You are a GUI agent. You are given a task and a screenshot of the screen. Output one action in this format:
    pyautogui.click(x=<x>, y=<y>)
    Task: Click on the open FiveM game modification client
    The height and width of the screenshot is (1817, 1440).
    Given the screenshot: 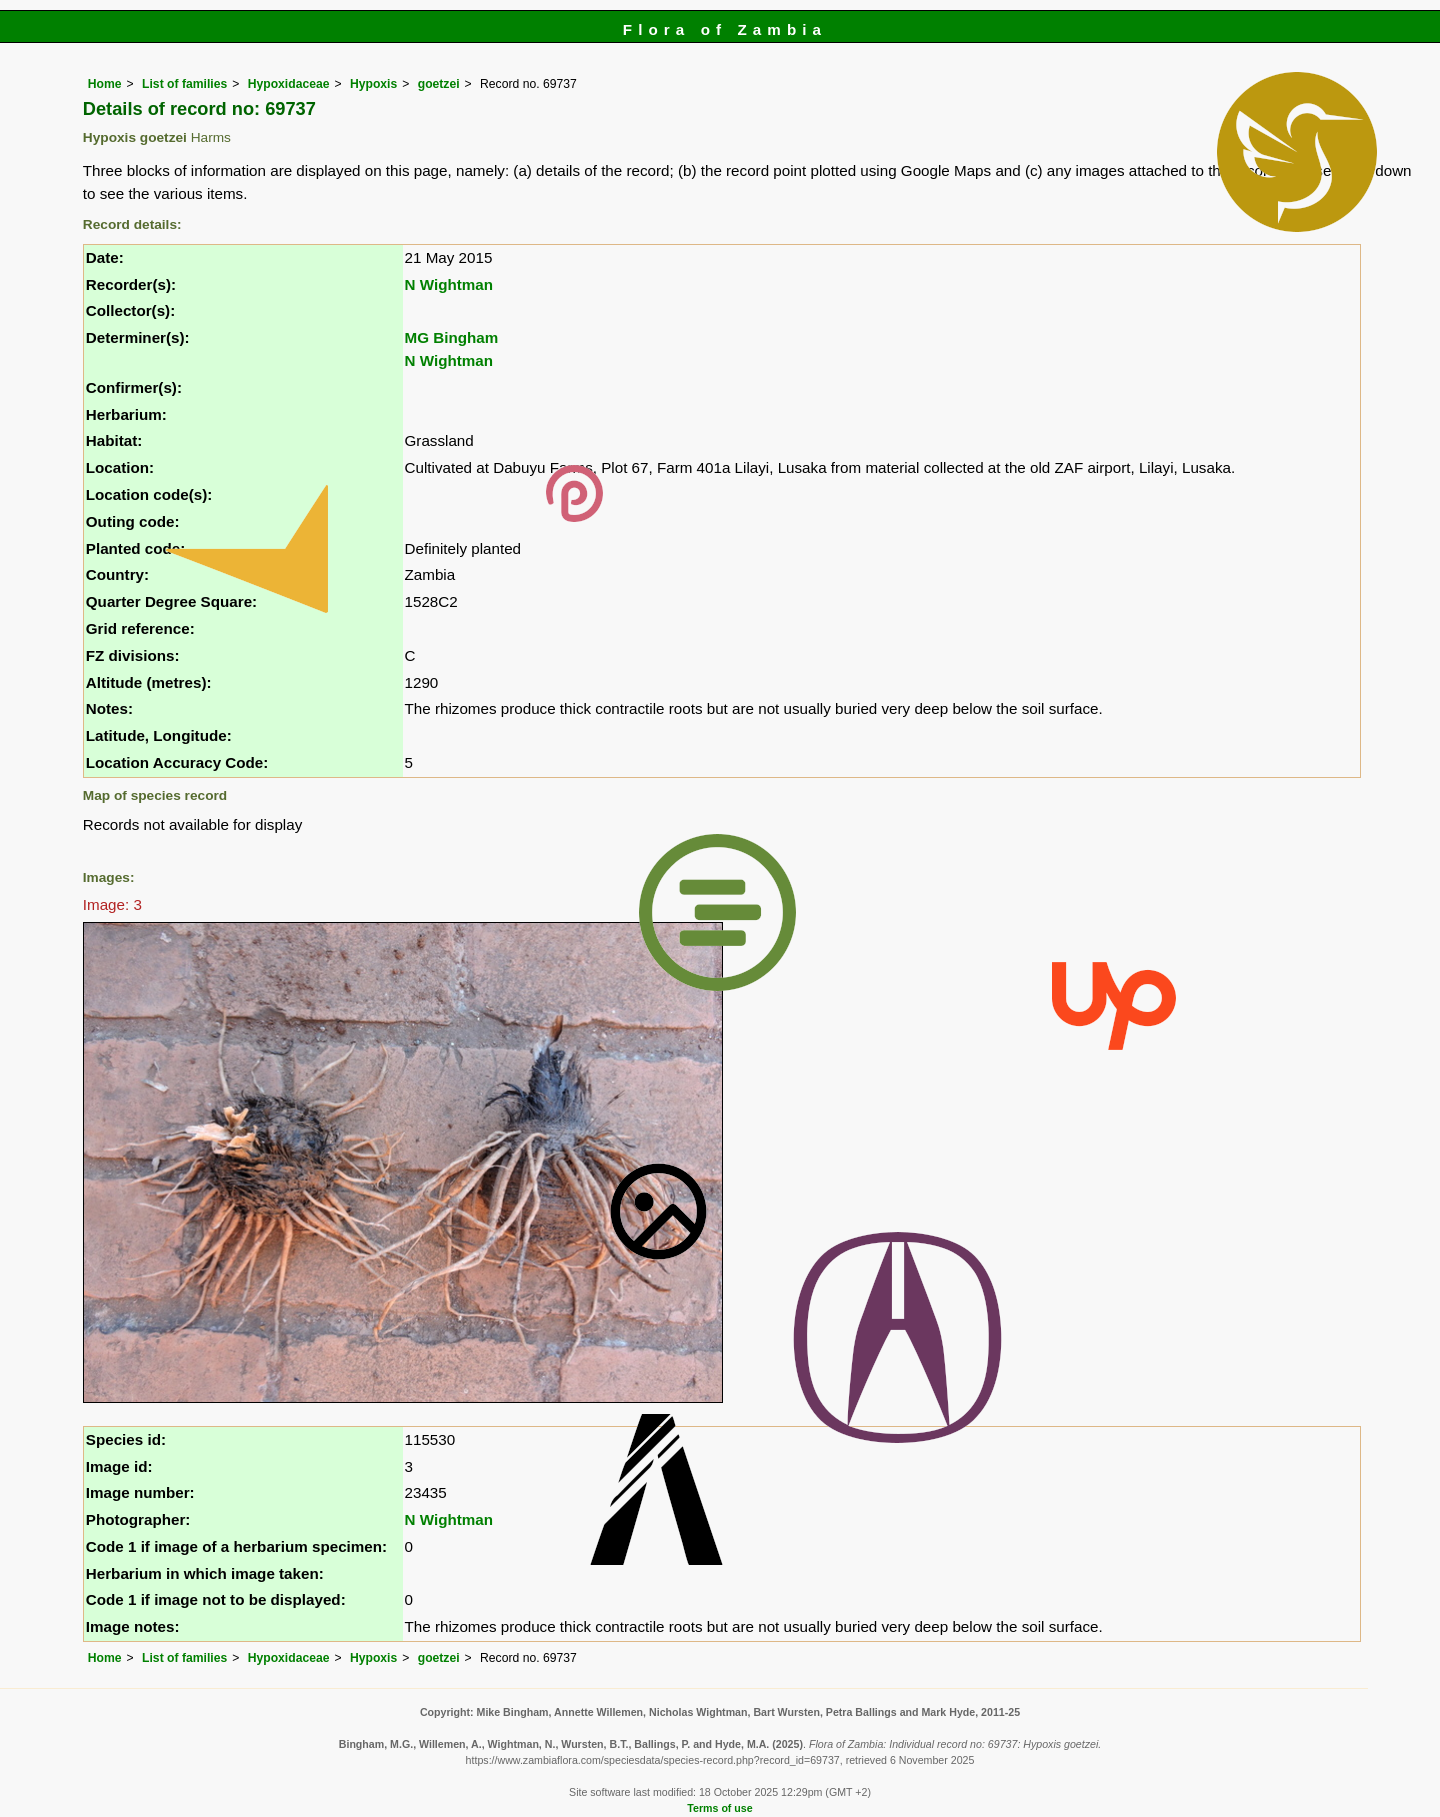 What is the action you would take?
    pyautogui.click(x=656, y=1489)
    